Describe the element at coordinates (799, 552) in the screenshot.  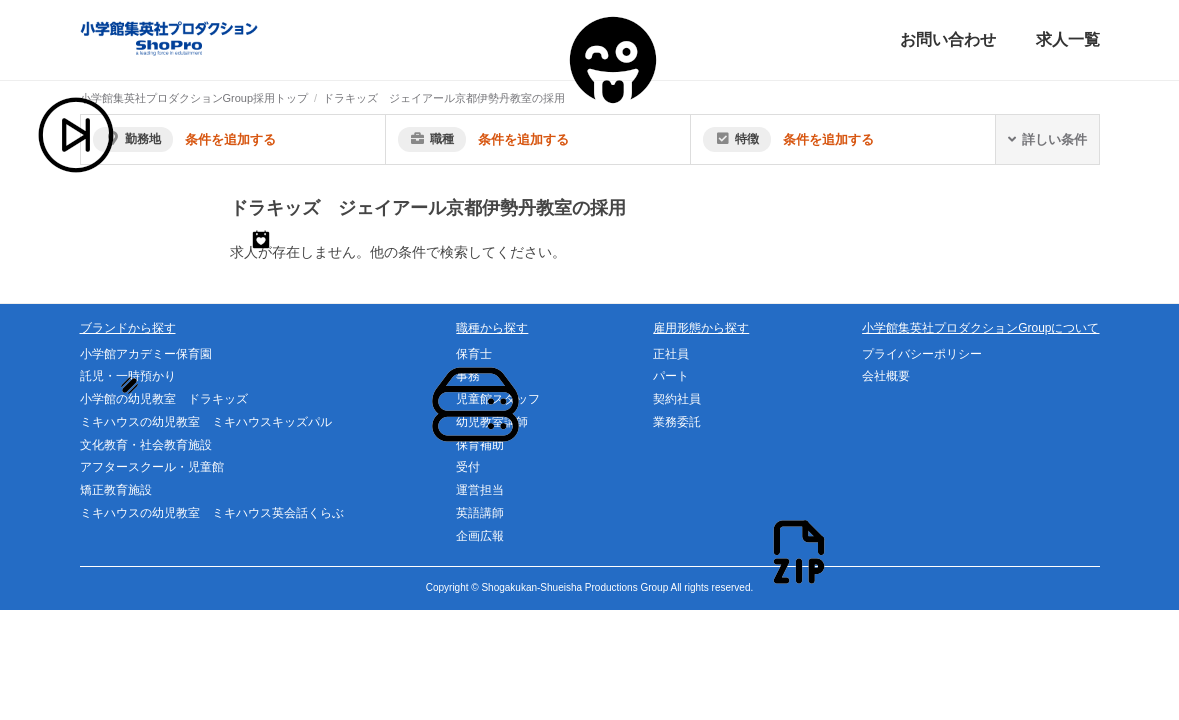
I see `indicates a compressed zip file` at that location.